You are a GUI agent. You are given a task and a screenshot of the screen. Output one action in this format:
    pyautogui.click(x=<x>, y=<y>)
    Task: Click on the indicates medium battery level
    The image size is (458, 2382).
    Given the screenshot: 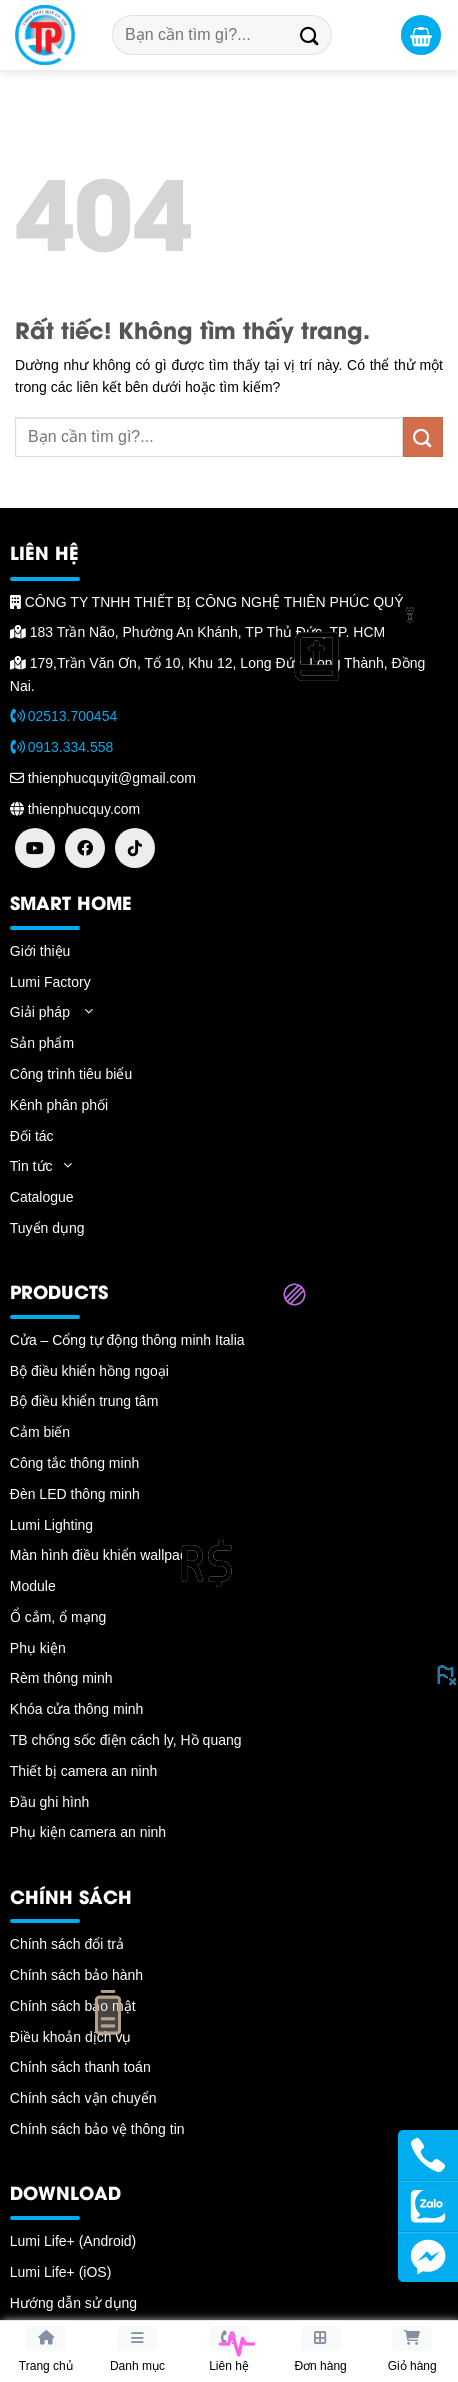 What is the action you would take?
    pyautogui.click(x=108, y=2013)
    